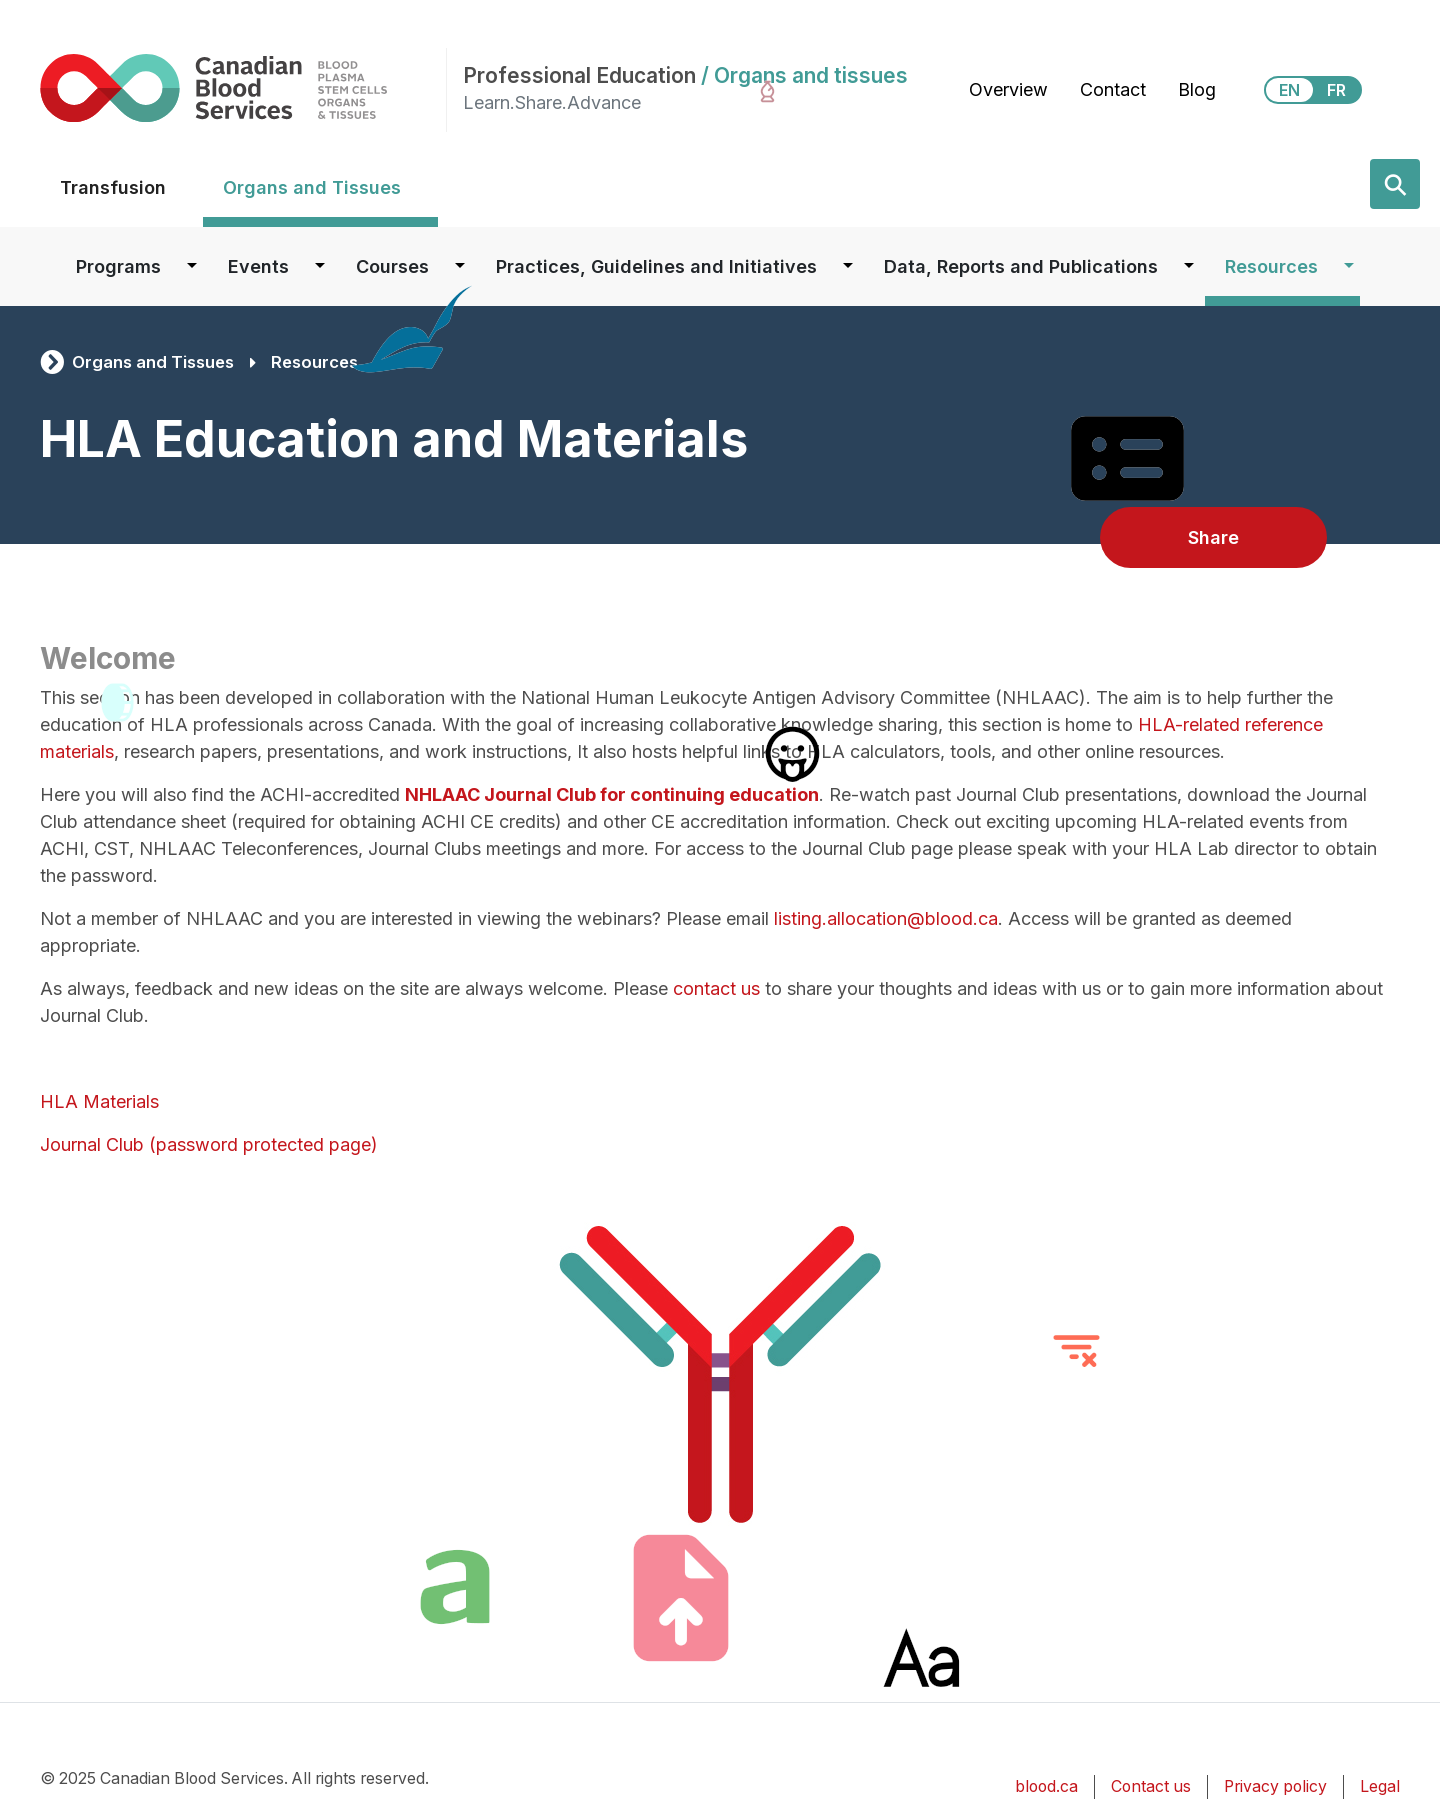 This screenshot has width=1440, height=1808. I want to click on amilia brand logo, so click(455, 1587).